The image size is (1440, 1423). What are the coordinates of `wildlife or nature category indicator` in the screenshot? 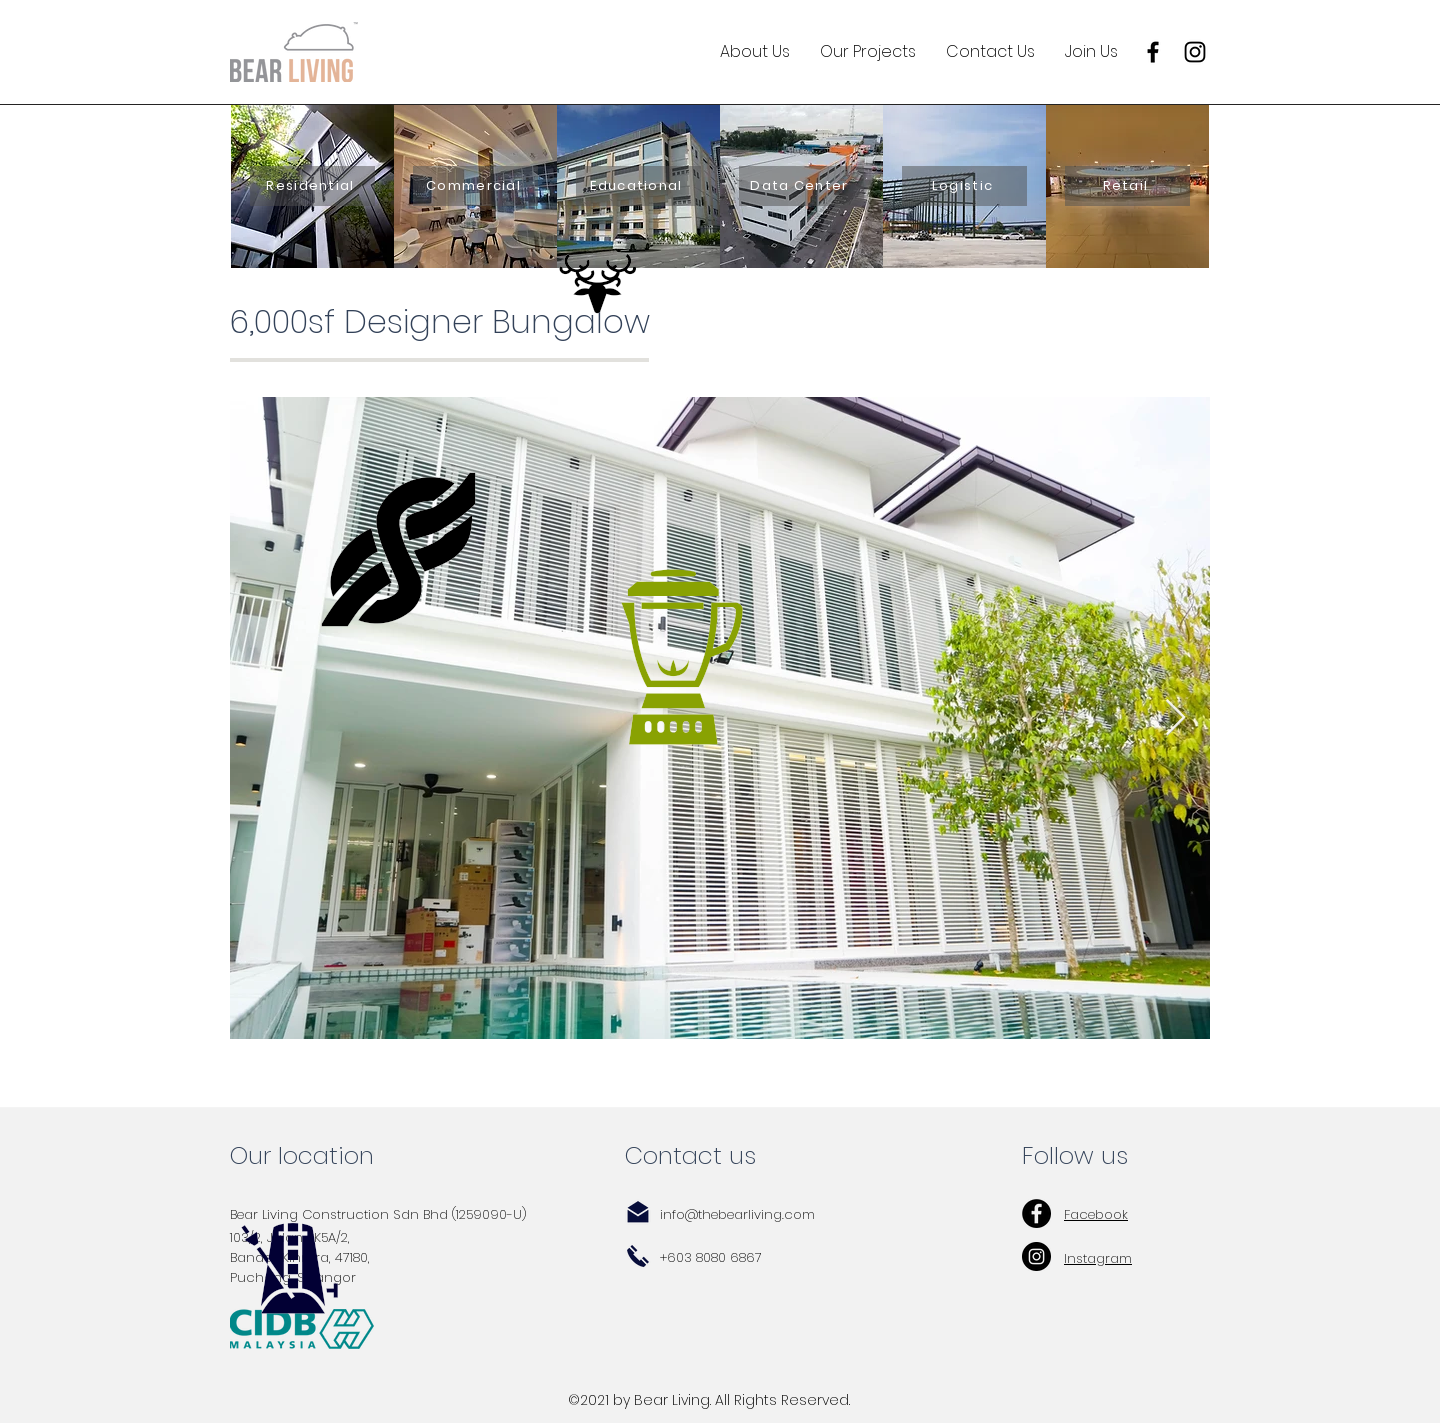 It's located at (597, 283).